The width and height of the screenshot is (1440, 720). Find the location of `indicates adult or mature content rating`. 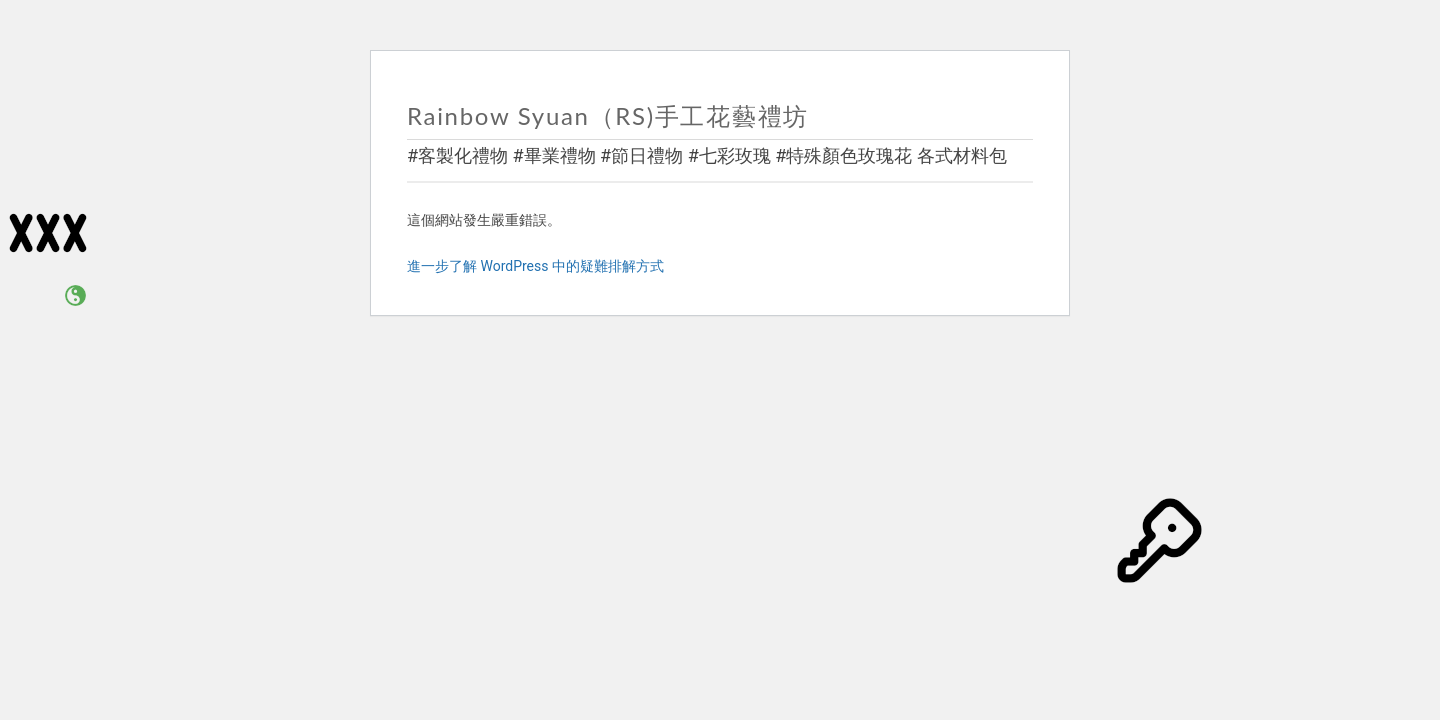

indicates adult or mature content rating is located at coordinates (48, 233).